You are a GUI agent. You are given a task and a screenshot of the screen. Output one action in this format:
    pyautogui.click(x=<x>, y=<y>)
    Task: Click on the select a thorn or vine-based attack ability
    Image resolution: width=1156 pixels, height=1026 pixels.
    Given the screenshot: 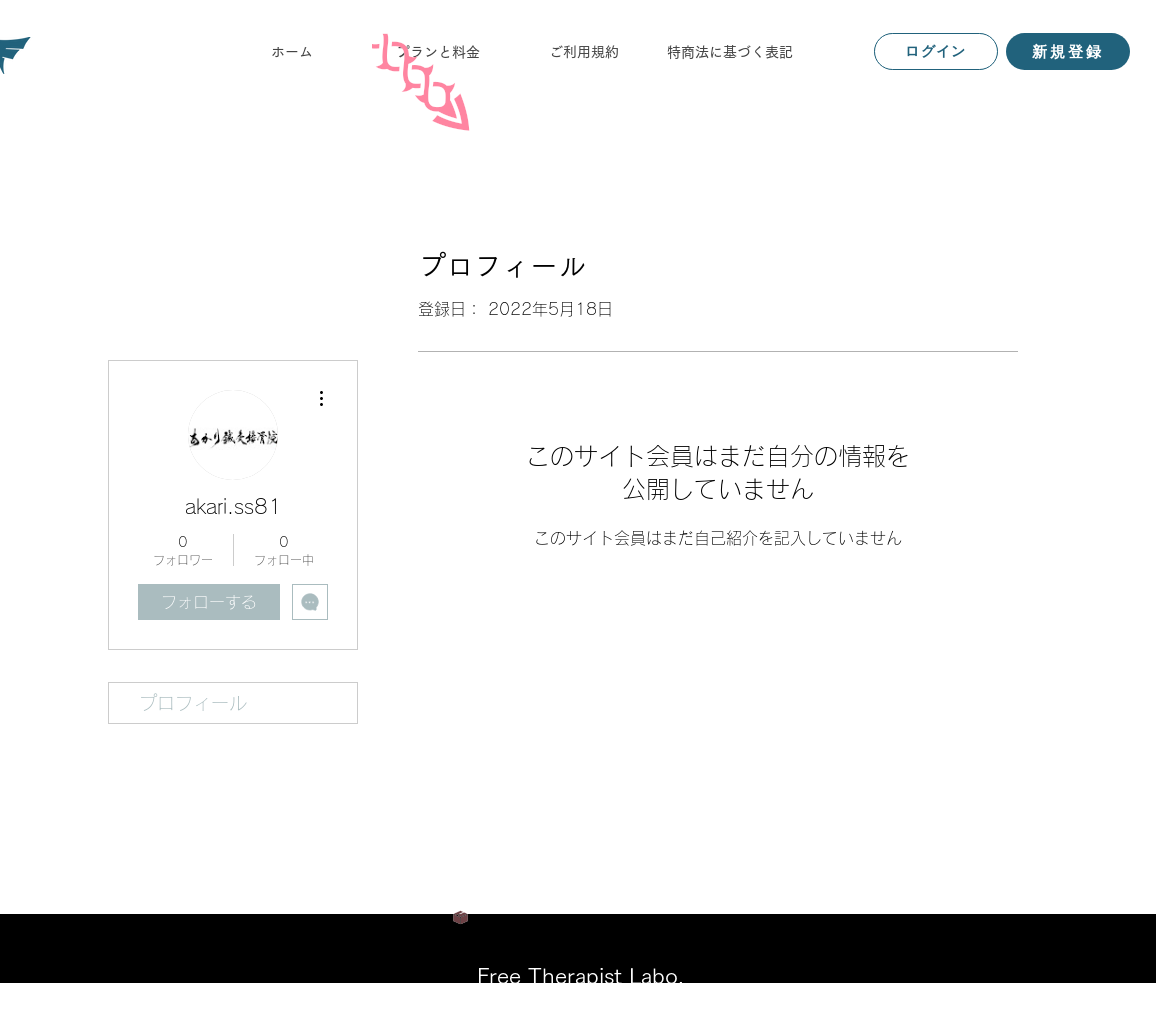 What is the action you would take?
    pyautogui.click(x=420, y=82)
    